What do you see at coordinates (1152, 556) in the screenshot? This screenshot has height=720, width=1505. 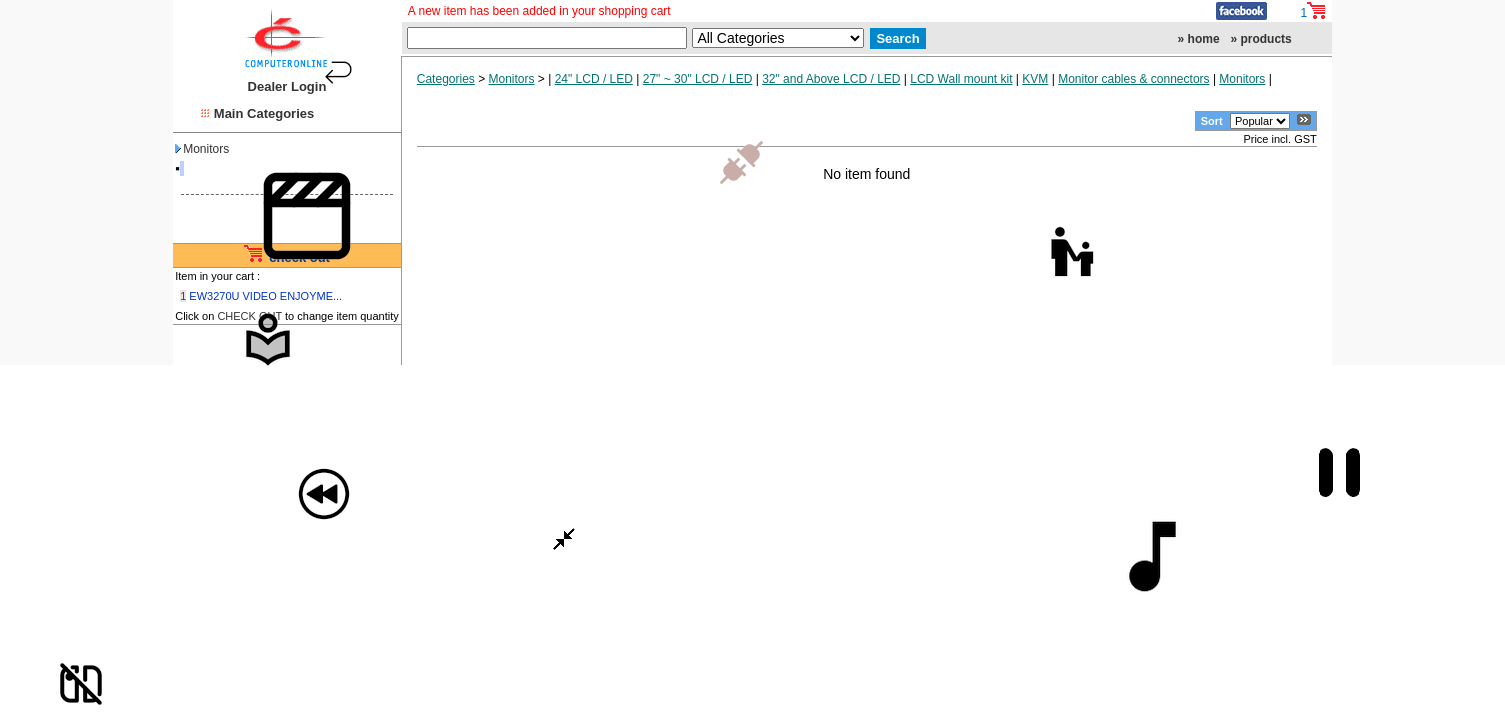 I see `access music or audio player` at bounding box center [1152, 556].